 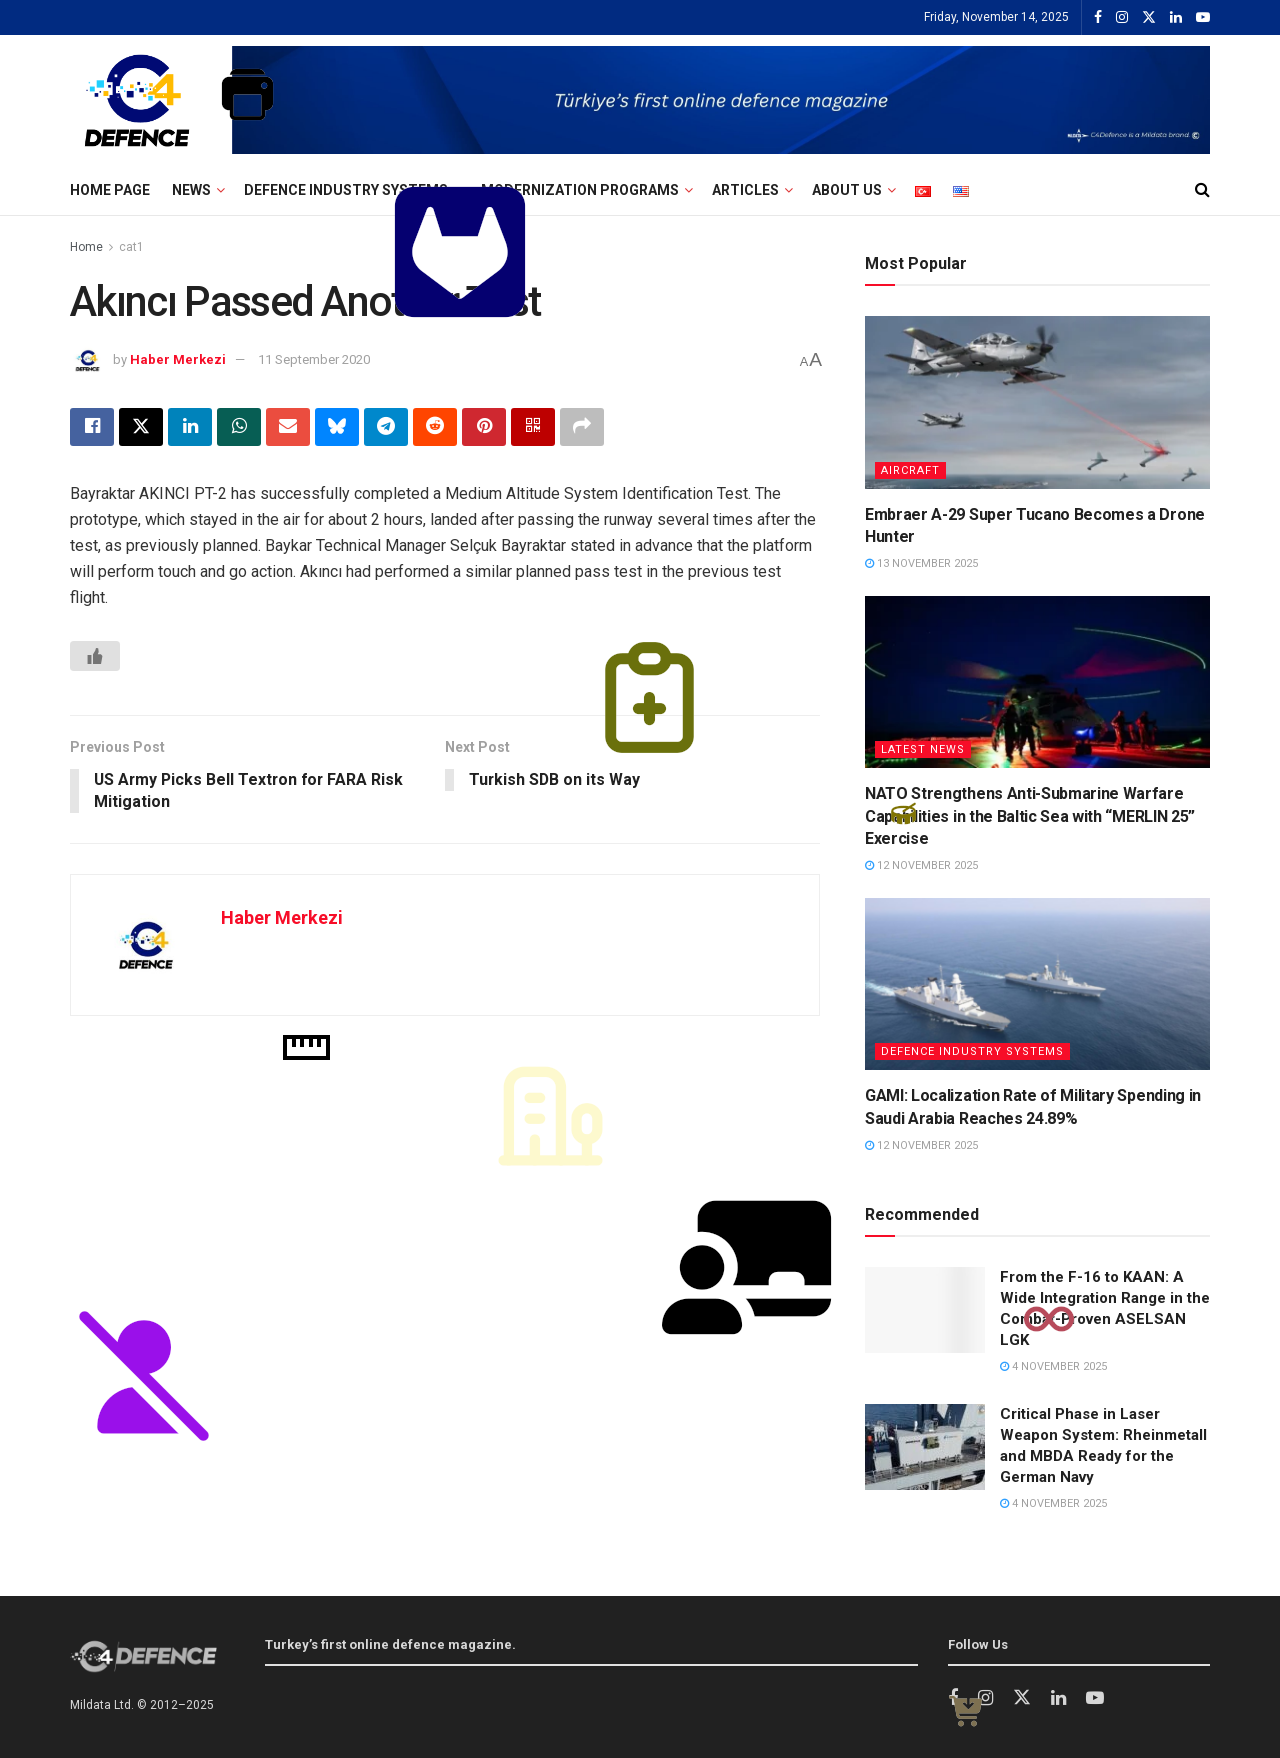 I want to click on print this document, so click(x=247, y=94).